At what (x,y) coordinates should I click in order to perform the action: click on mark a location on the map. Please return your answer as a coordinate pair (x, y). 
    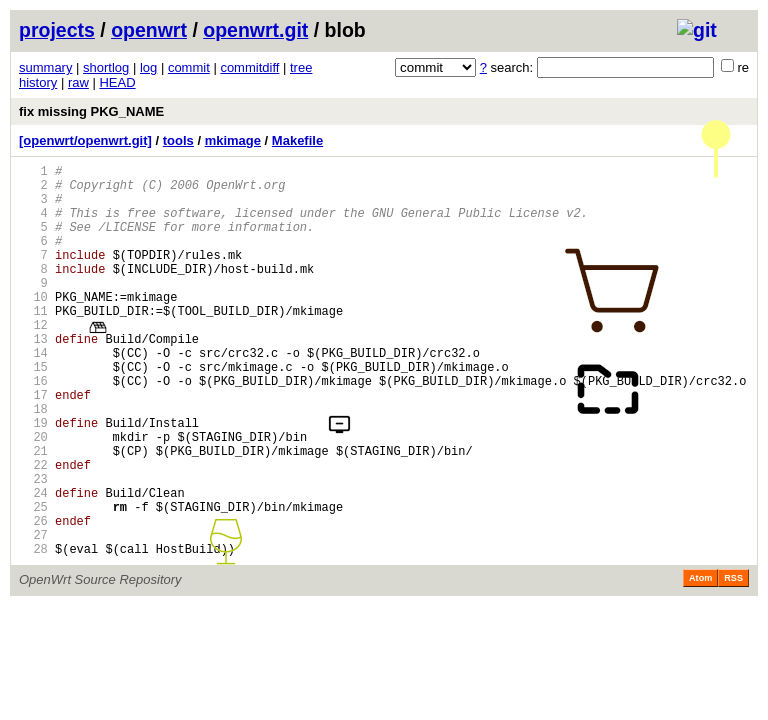
    Looking at the image, I should click on (716, 149).